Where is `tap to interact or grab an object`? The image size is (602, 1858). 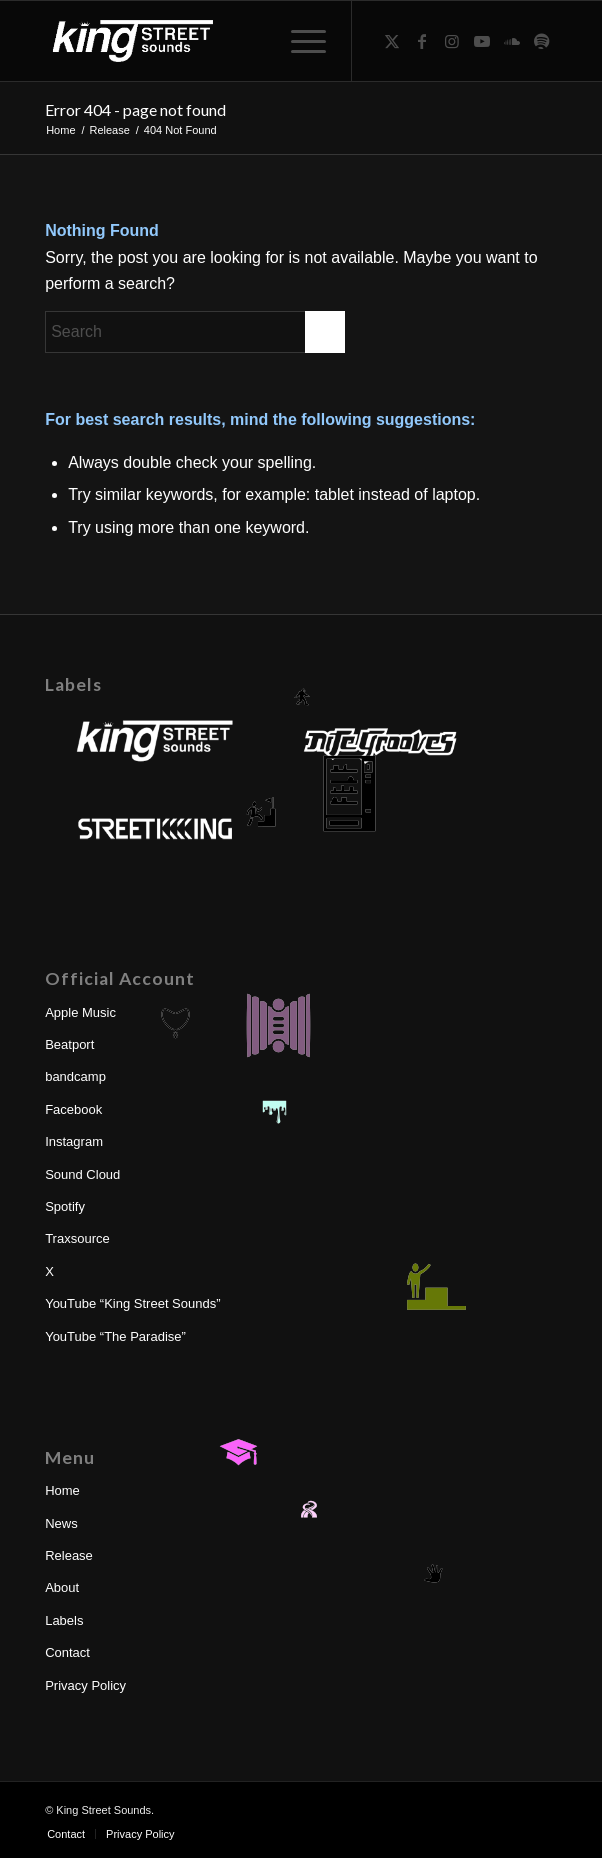
tap to interact or grab an object is located at coordinates (433, 1573).